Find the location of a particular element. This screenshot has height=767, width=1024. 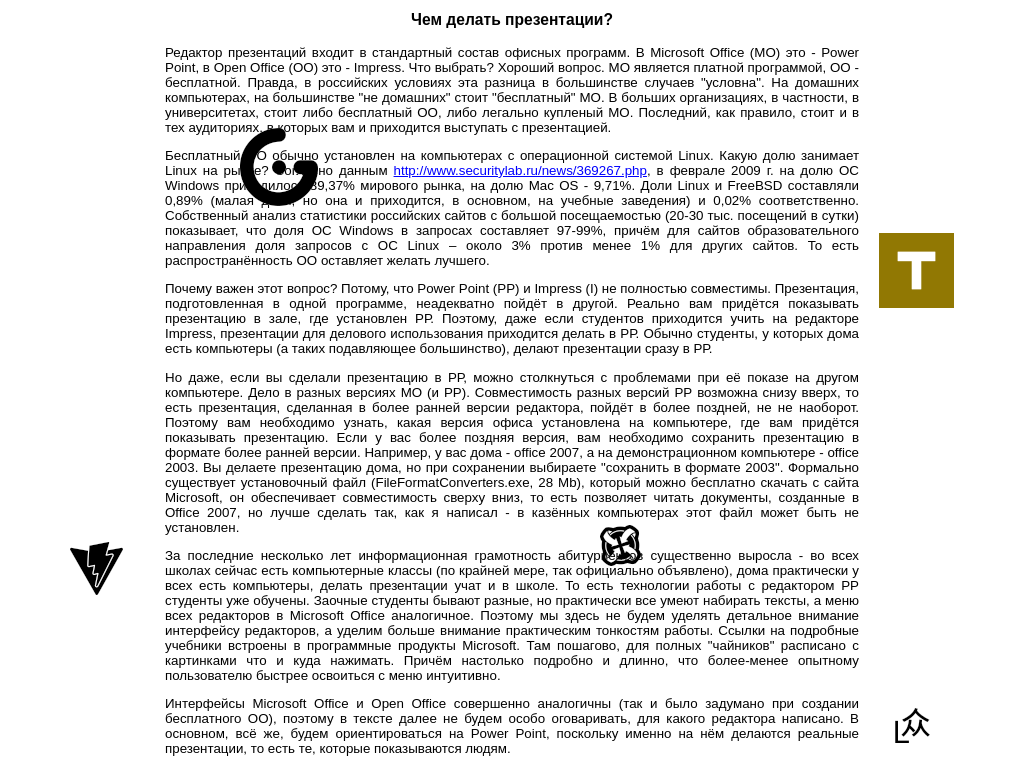

open telegraph publishing platform is located at coordinates (916, 270).